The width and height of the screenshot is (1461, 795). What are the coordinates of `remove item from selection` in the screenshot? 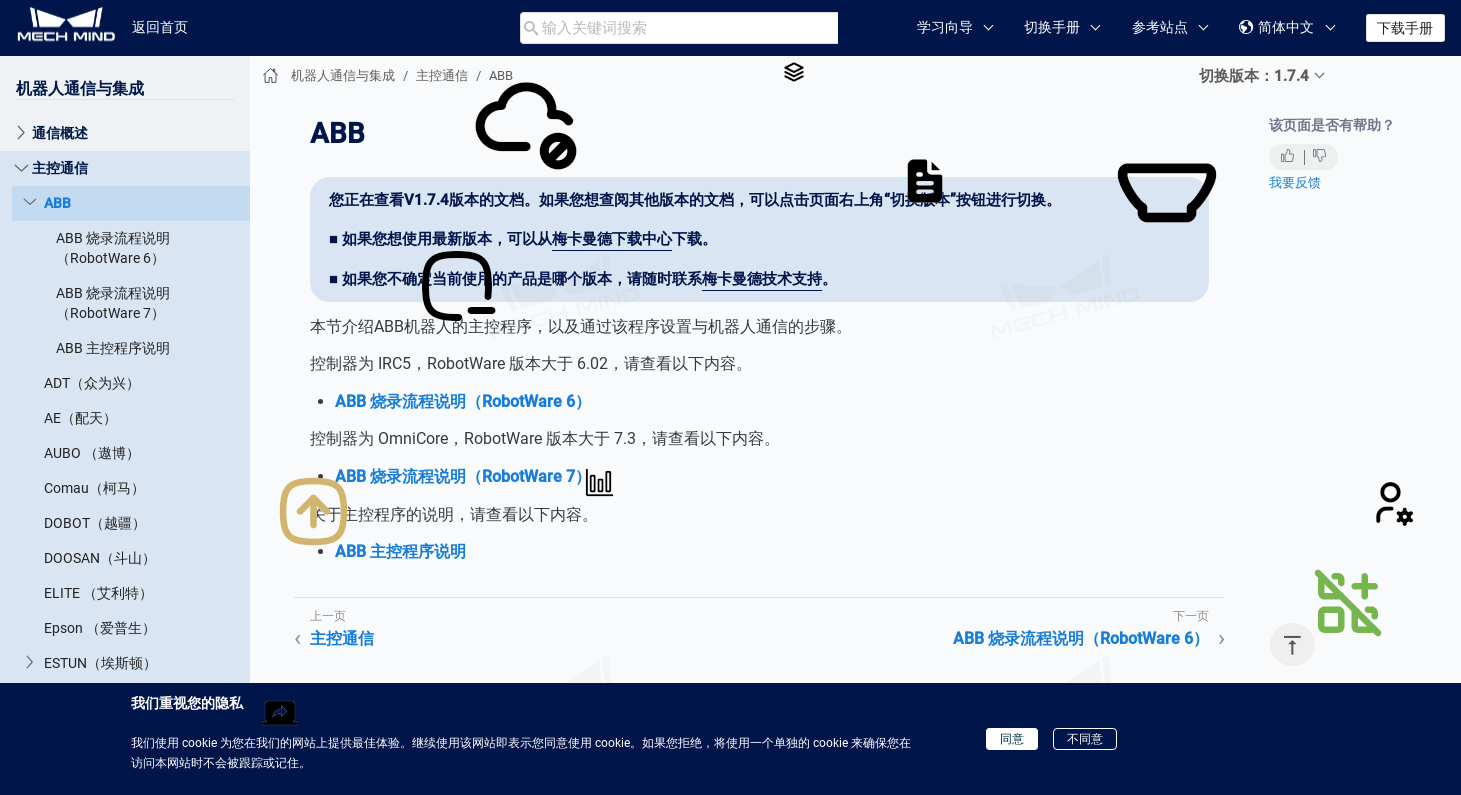 It's located at (457, 286).